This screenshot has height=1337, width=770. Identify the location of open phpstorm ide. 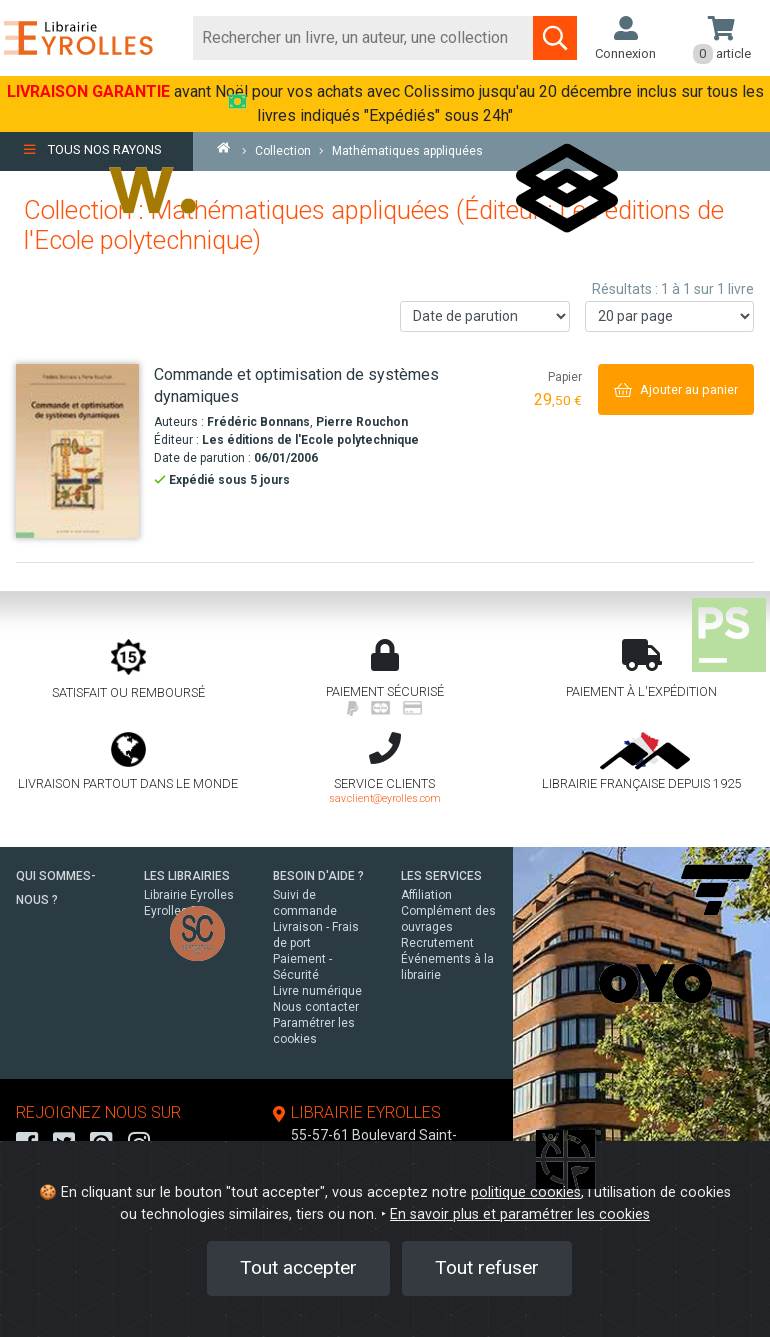
(729, 635).